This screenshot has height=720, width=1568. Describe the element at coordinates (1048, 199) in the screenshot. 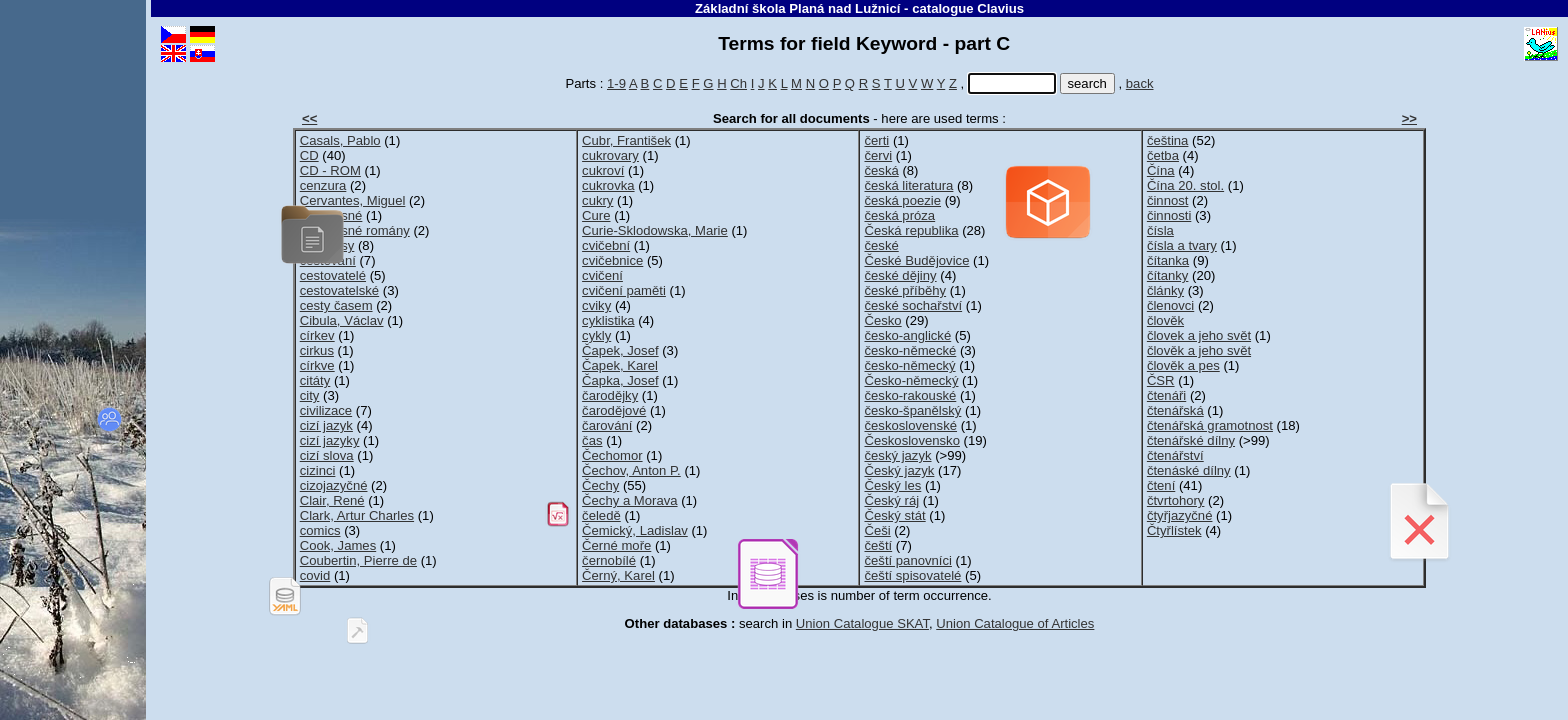

I see `open a 3D model file in STL binary format` at that location.